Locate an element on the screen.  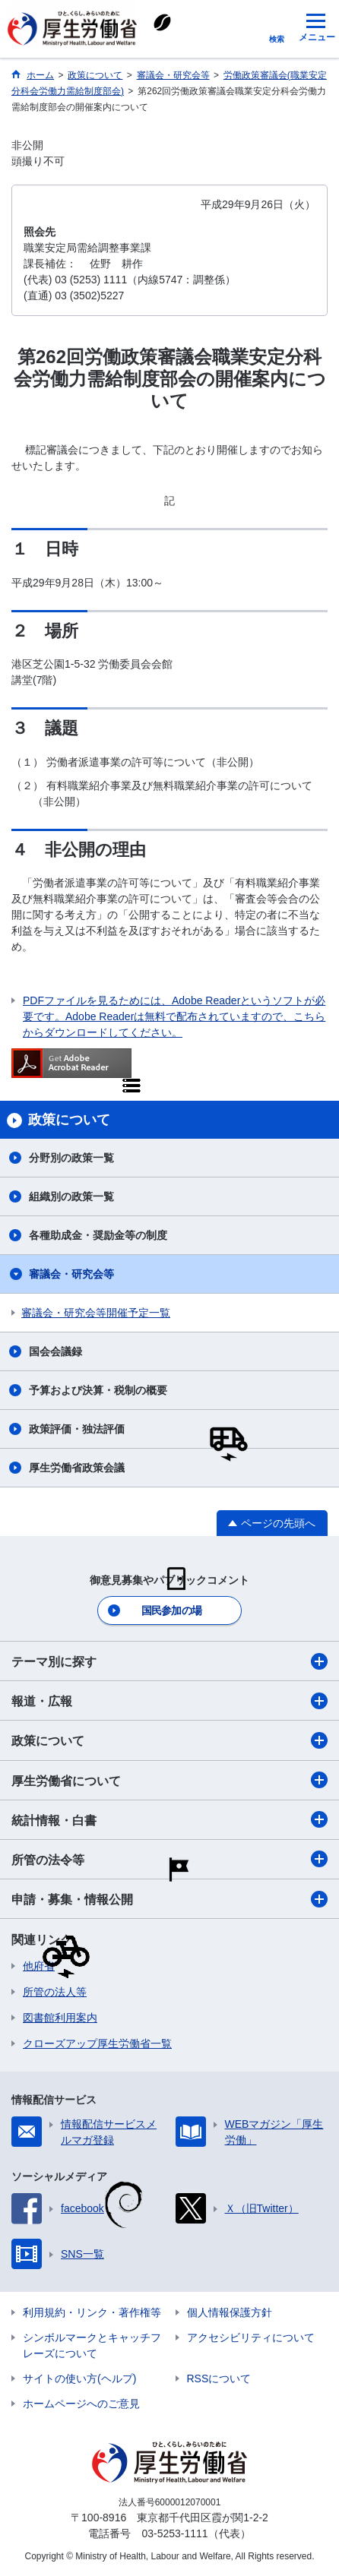
view device storage settings is located at coordinates (131, 1086).